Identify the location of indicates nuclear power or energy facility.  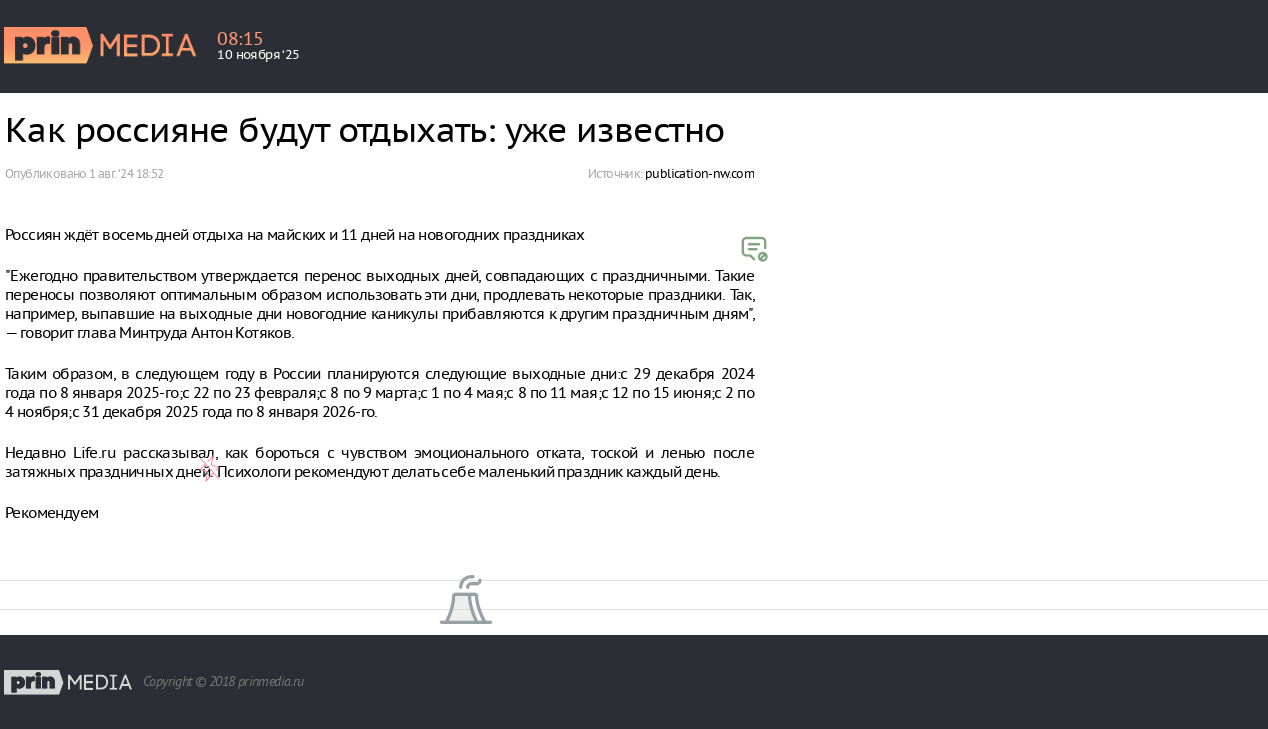
(466, 603).